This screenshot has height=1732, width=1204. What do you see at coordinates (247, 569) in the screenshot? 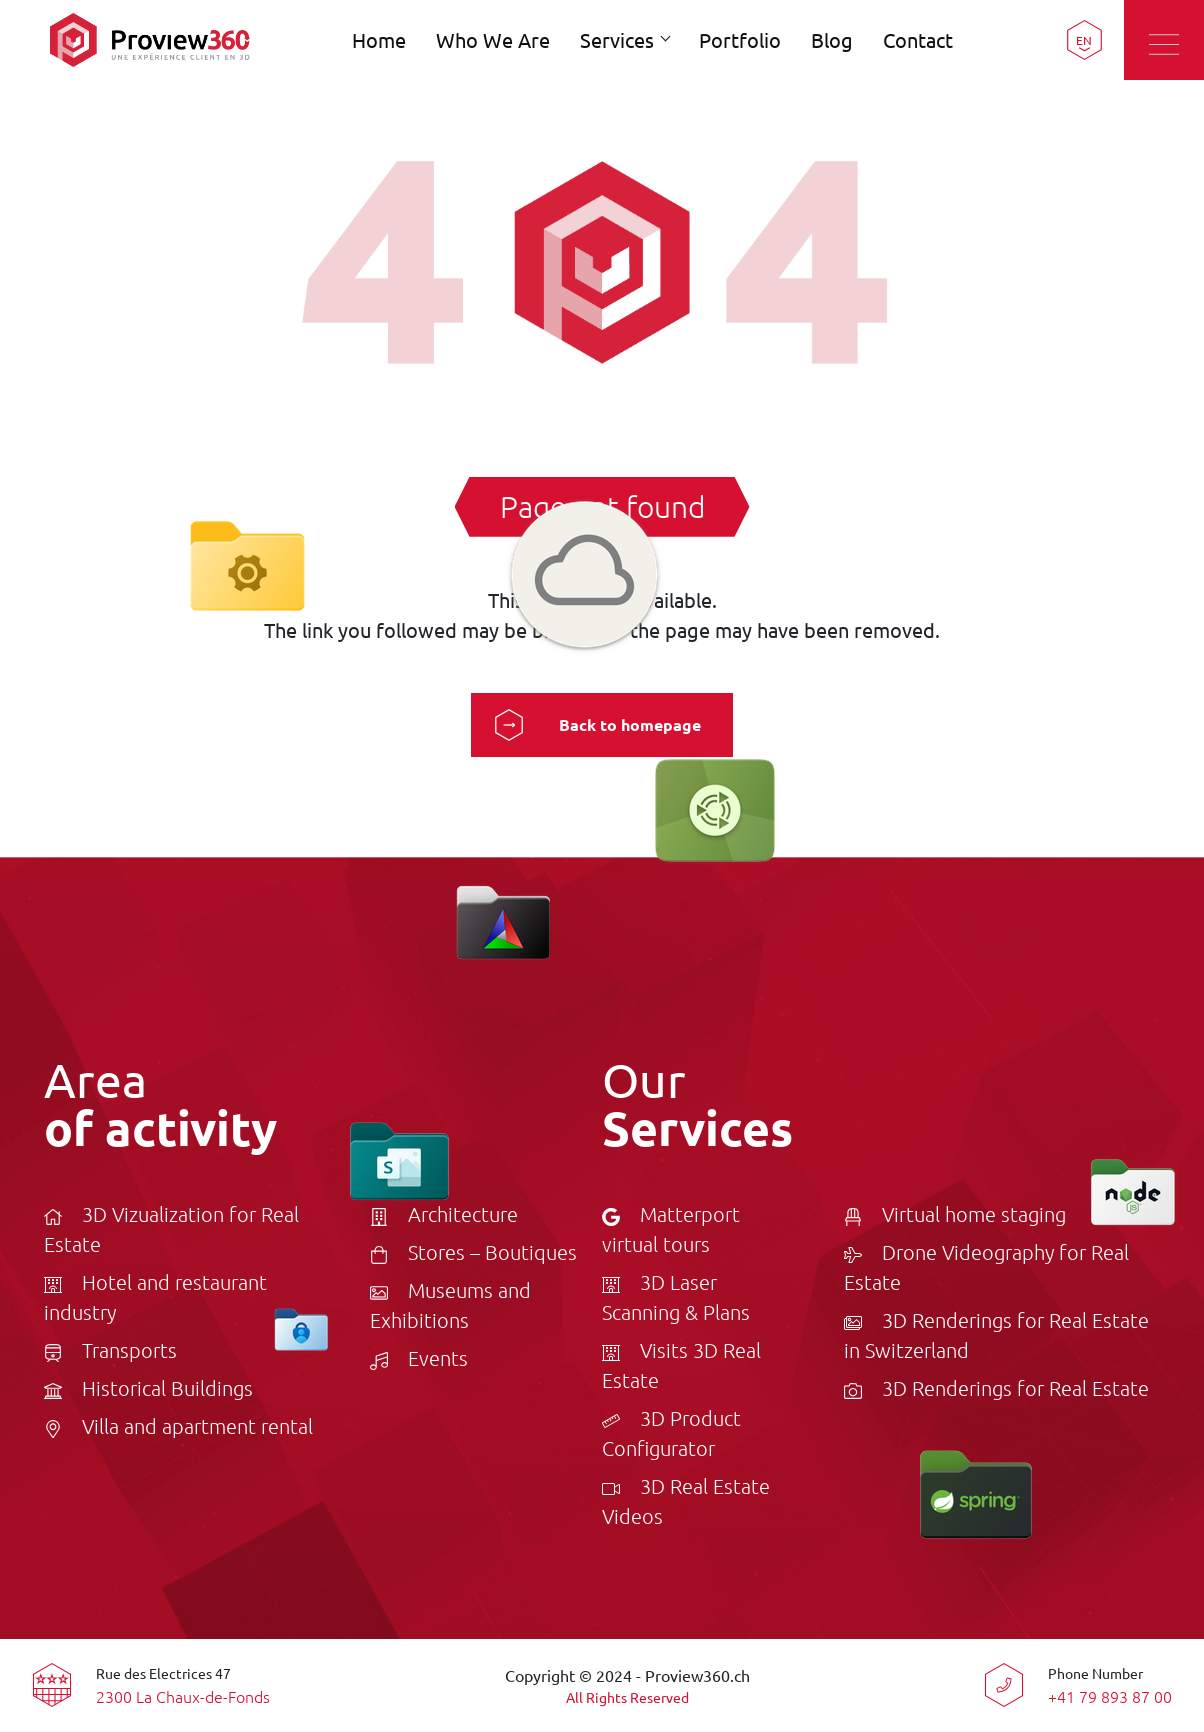
I see `open folder settings or configuration options` at bounding box center [247, 569].